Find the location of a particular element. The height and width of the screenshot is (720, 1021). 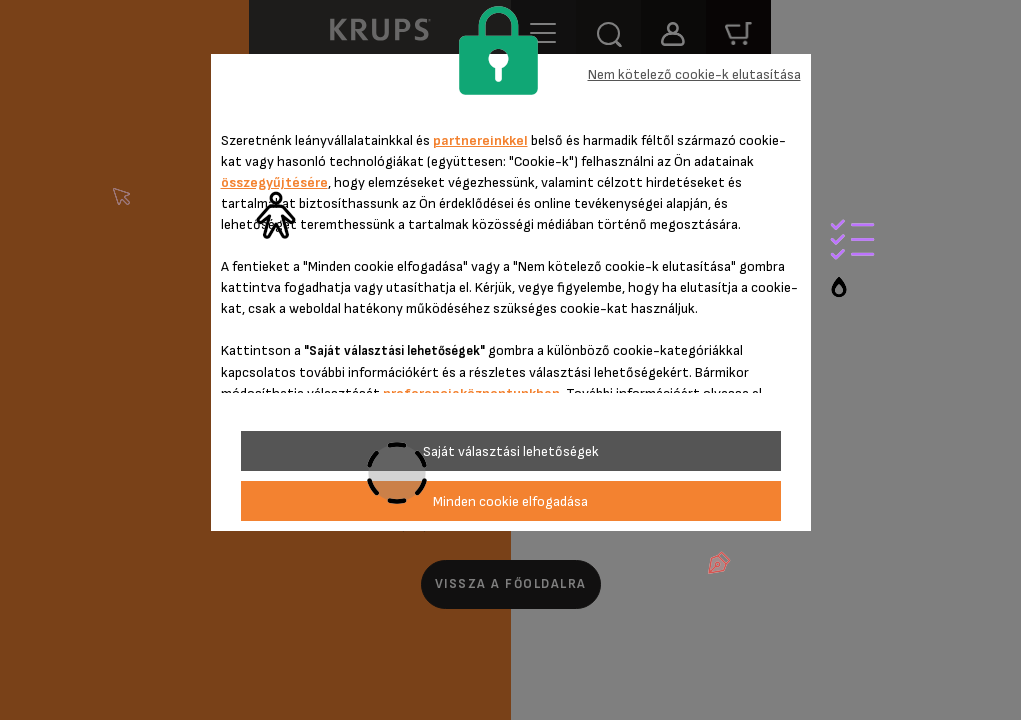

indicates trending or hot content is located at coordinates (839, 287).